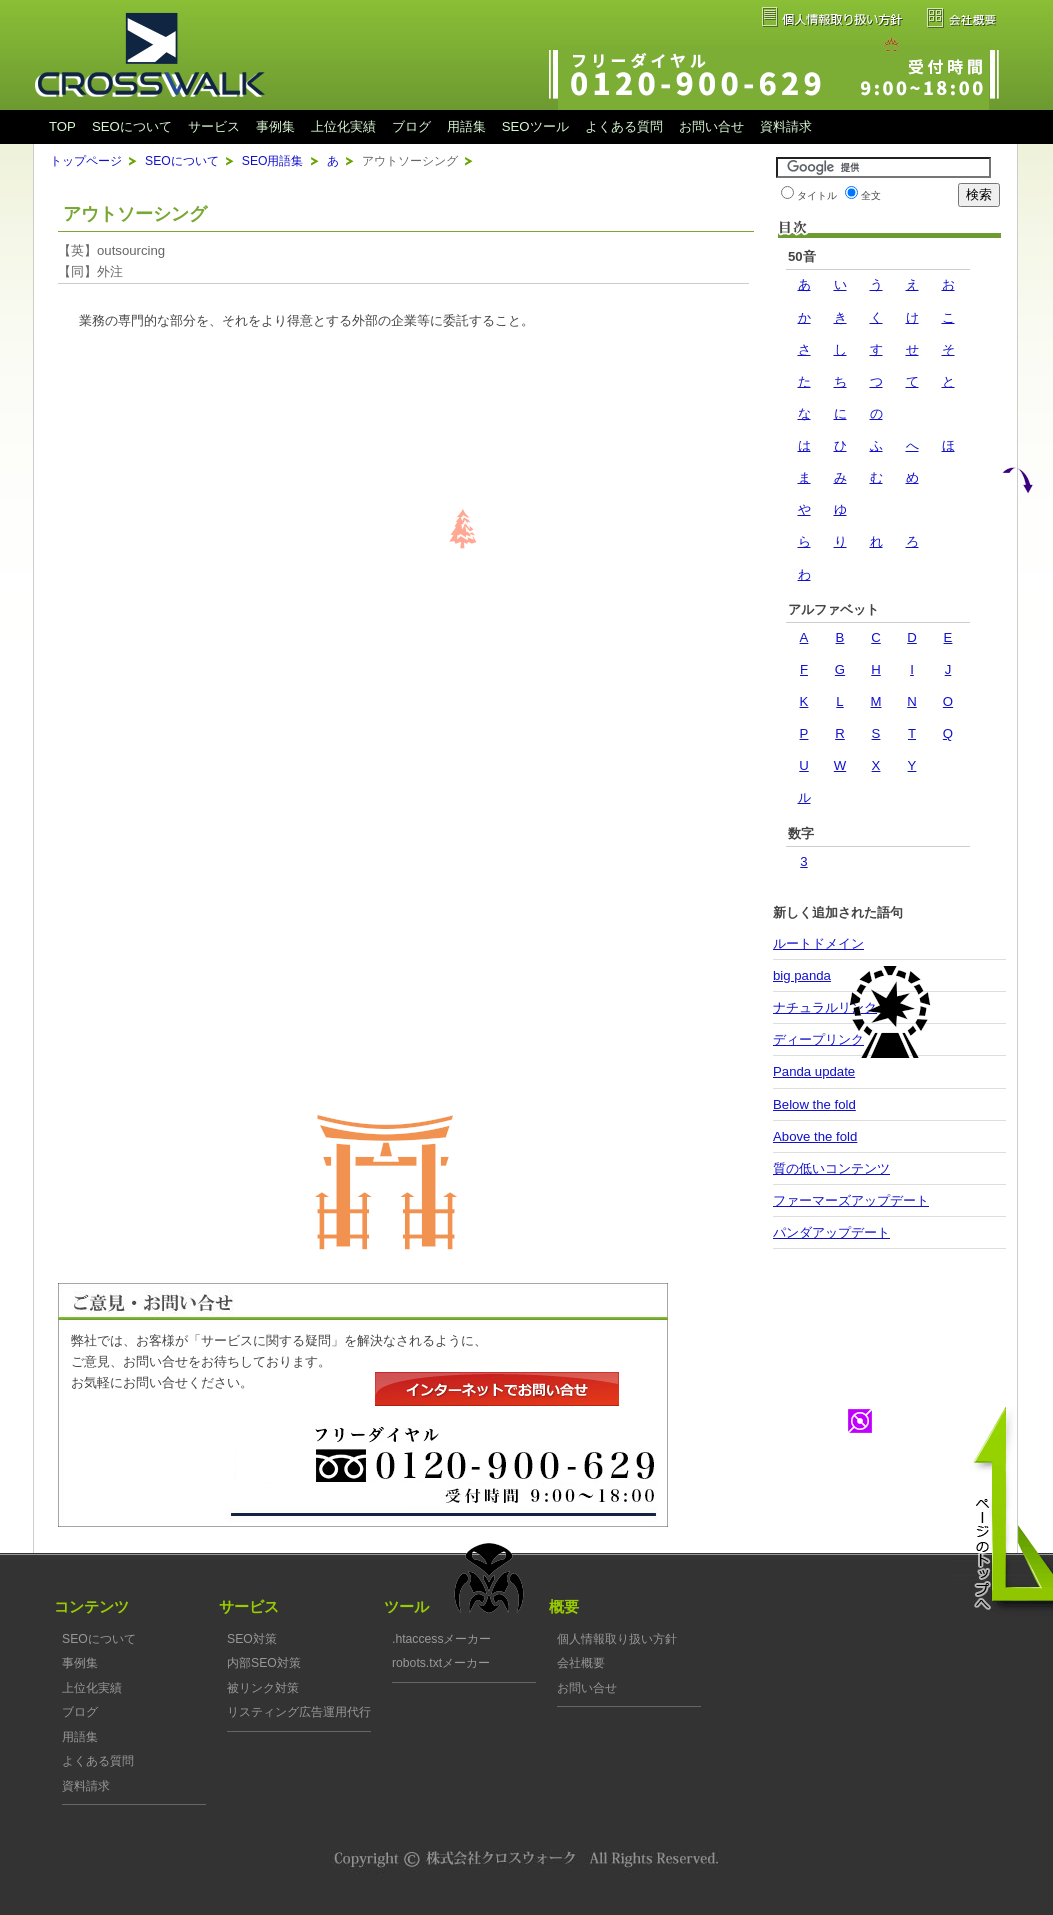 This screenshot has width=1053, height=1915. Describe the element at coordinates (890, 1012) in the screenshot. I see `access the stargate or portal feature` at that location.